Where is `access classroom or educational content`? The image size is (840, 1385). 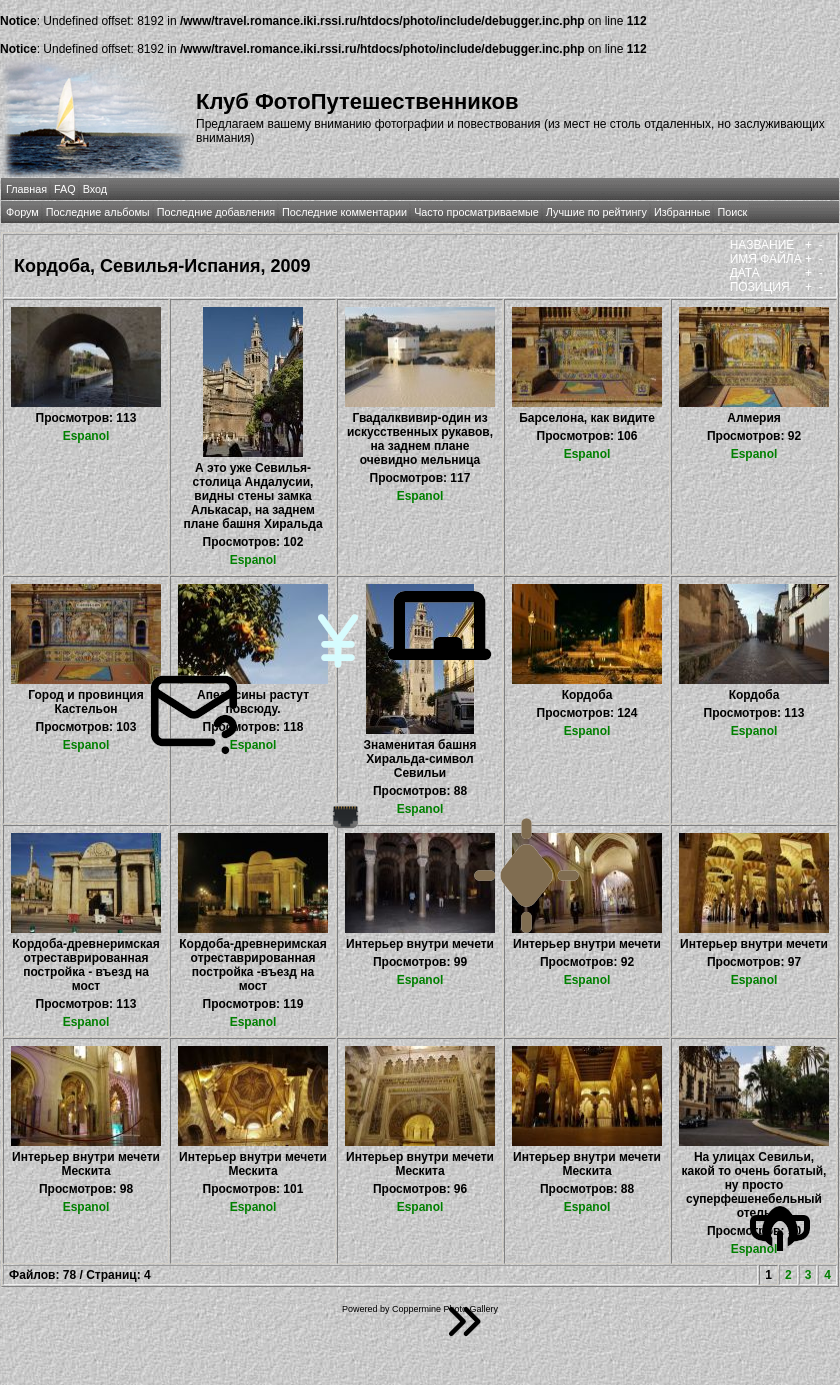
access classroom or educational content is located at coordinates (439, 625).